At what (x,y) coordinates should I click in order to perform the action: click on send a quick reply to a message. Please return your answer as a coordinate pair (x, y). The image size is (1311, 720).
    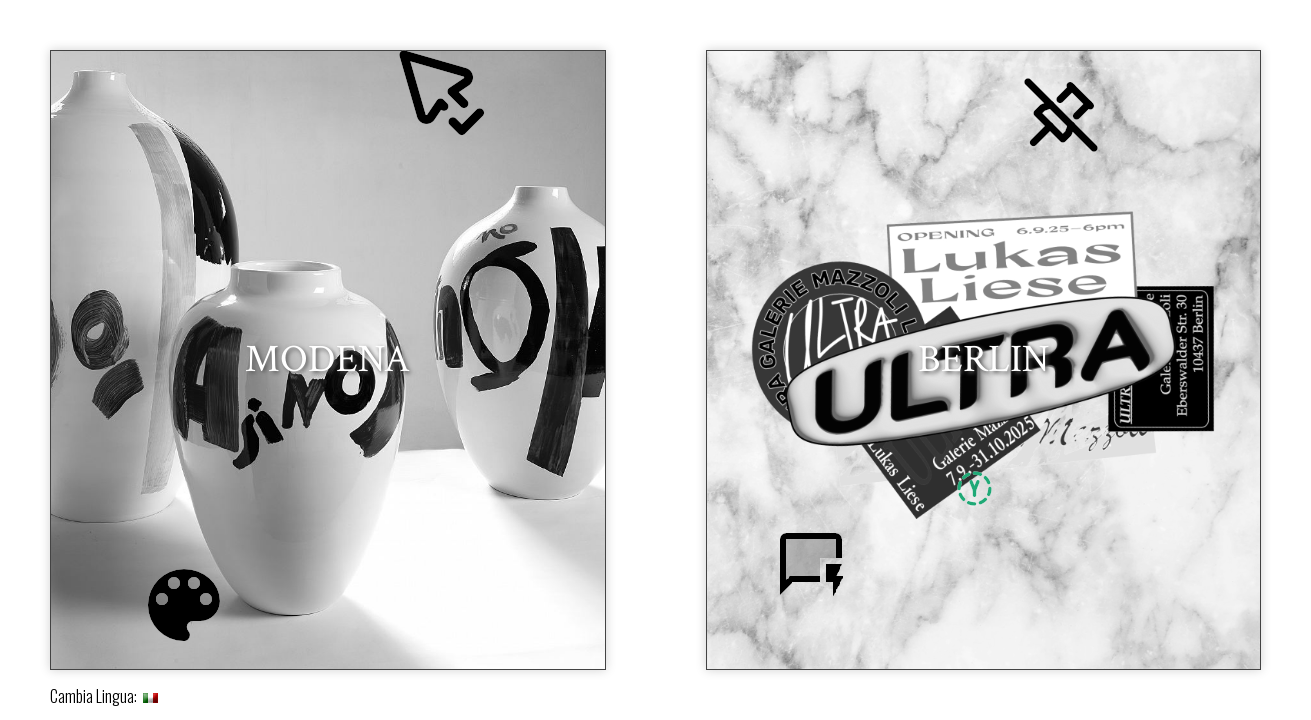
    Looking at the image, I should click on (811, 564).